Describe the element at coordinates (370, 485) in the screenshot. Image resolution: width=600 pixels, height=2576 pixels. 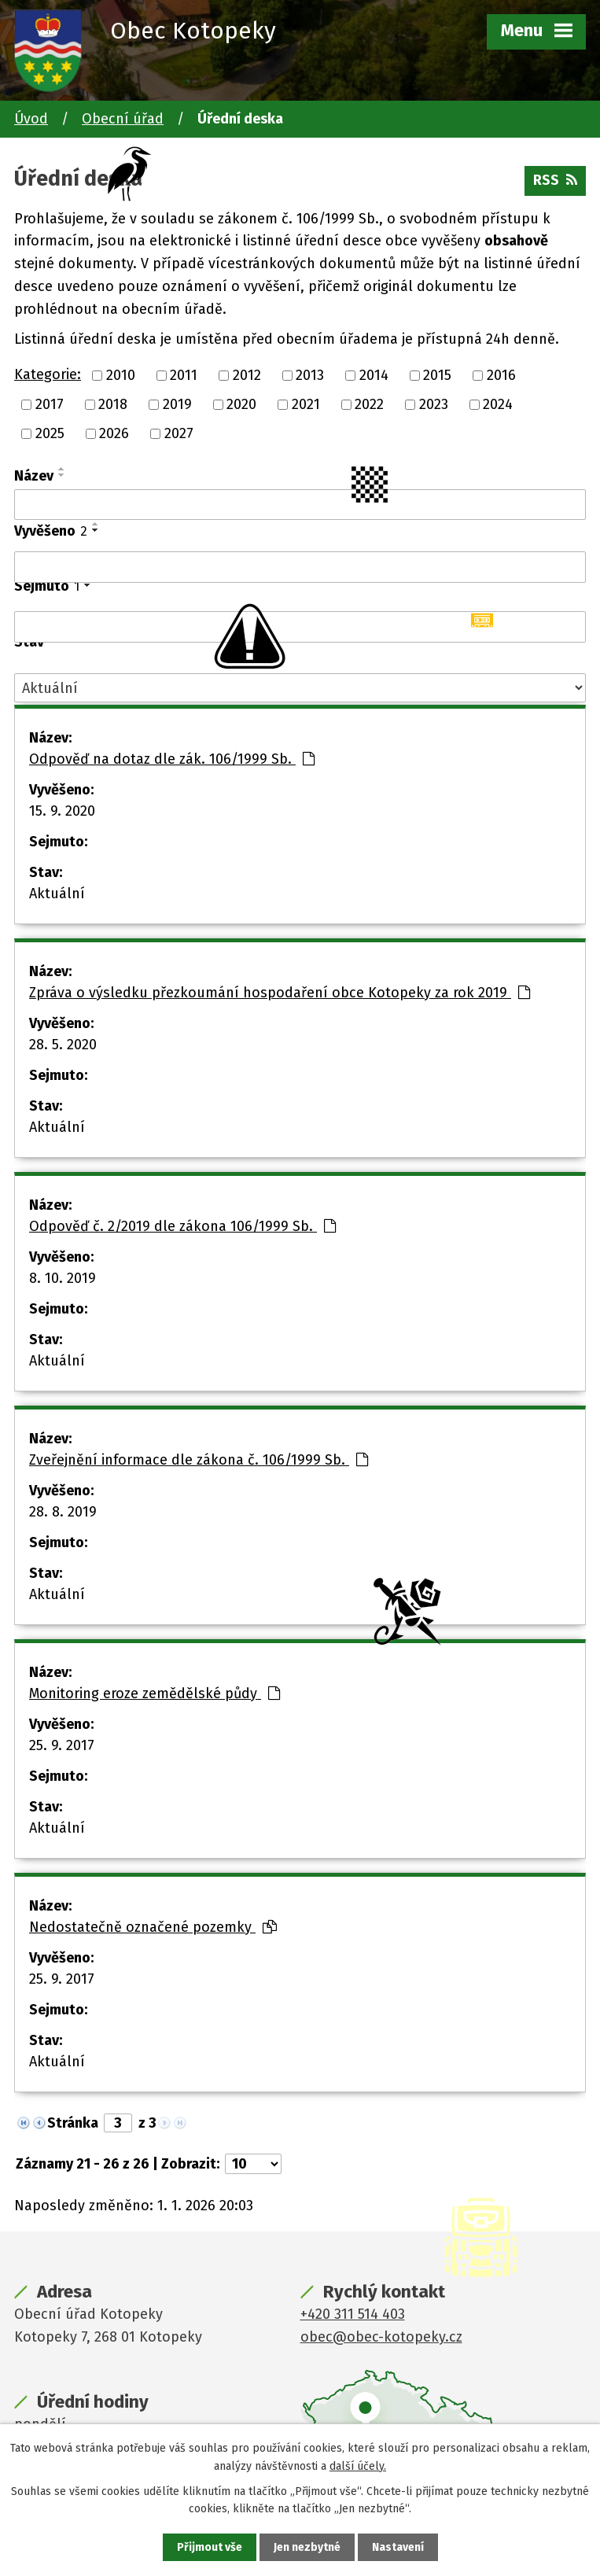
I see `start a new chess game` at that location.